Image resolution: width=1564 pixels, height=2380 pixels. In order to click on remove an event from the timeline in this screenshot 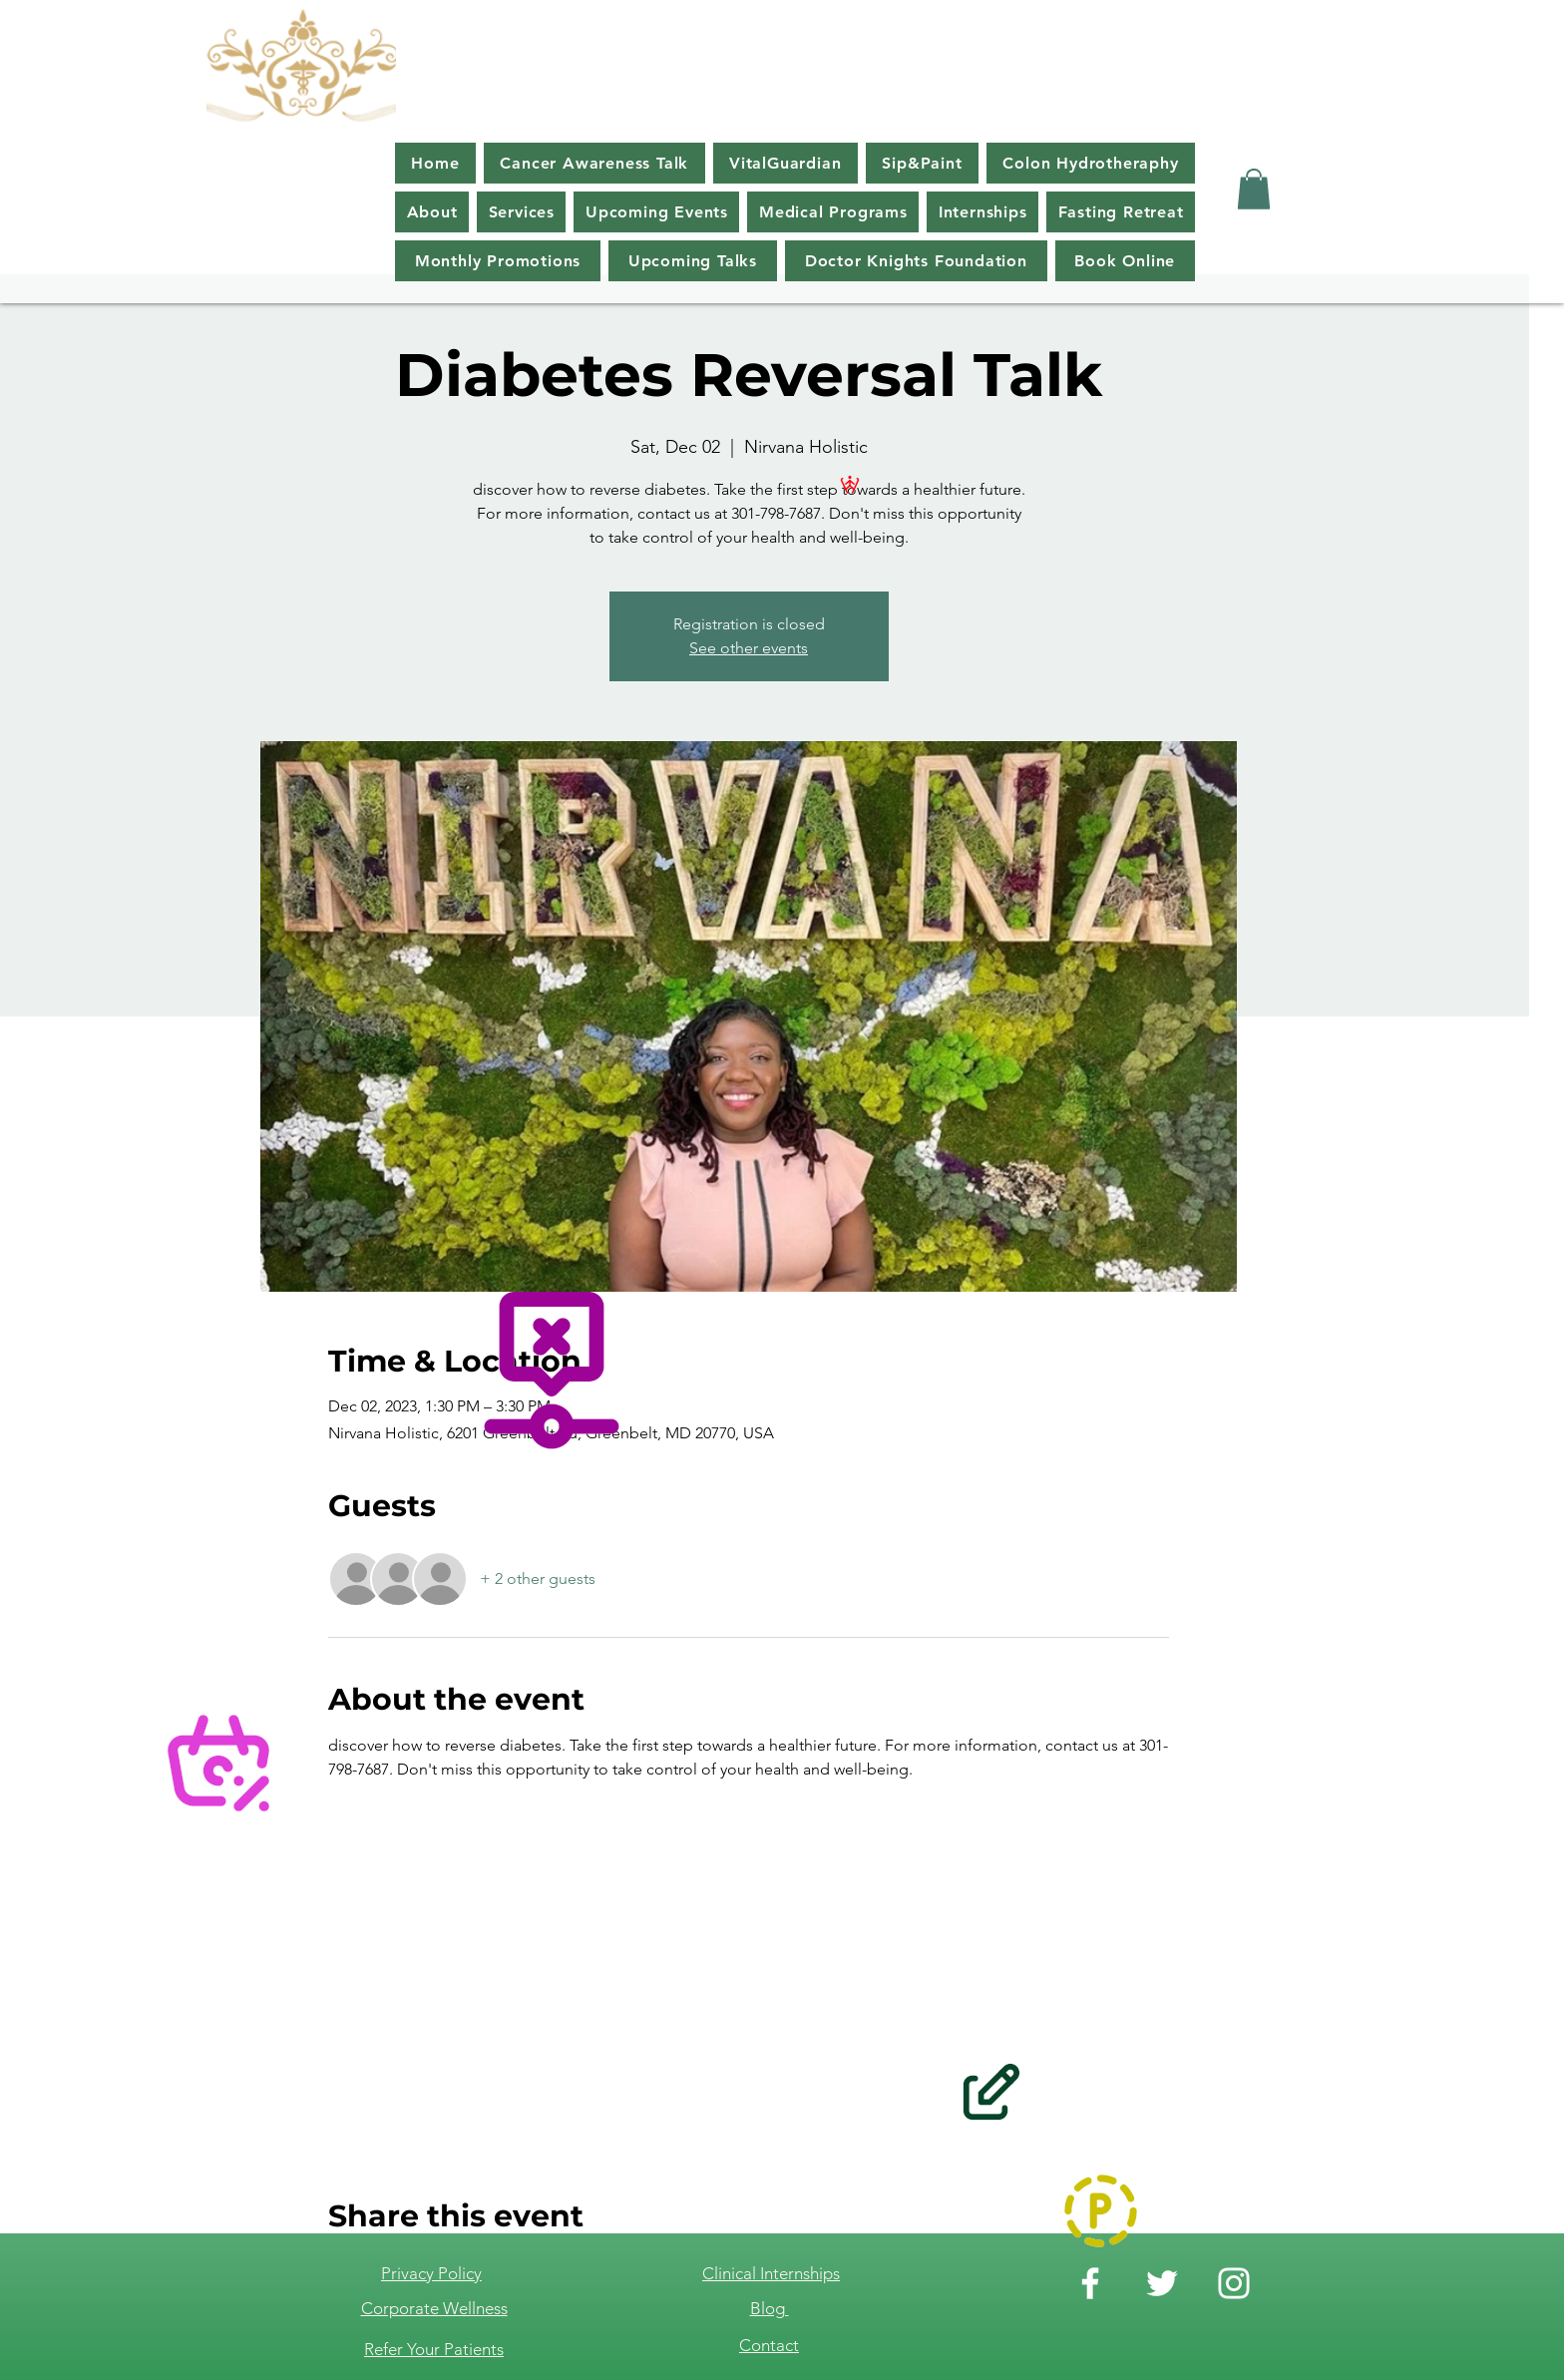, I will do `click(552, 1367)`.